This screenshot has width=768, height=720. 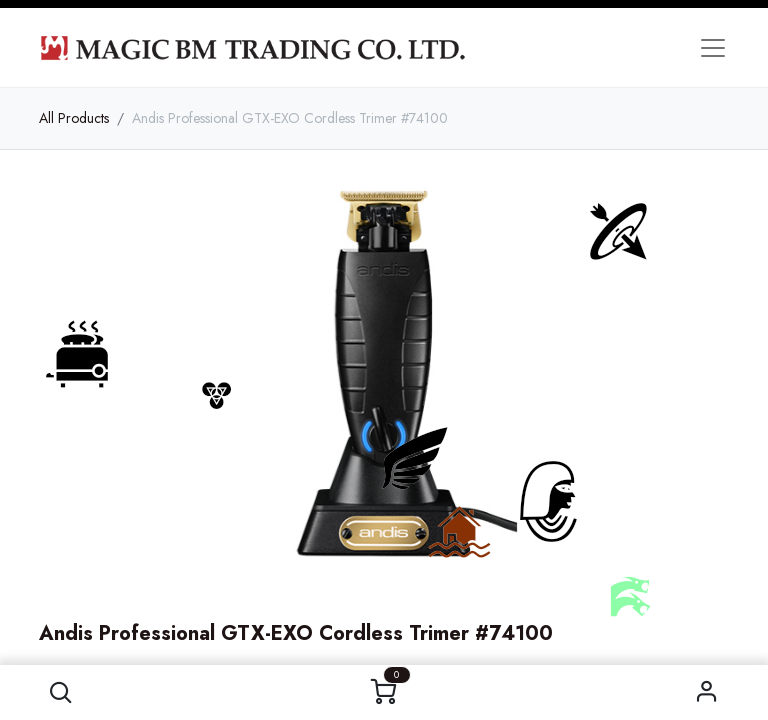 What do you see at coordinates (630, 596) in the screenshot?
I see `select the double dragon character or team` at bounding box center [630, 596].